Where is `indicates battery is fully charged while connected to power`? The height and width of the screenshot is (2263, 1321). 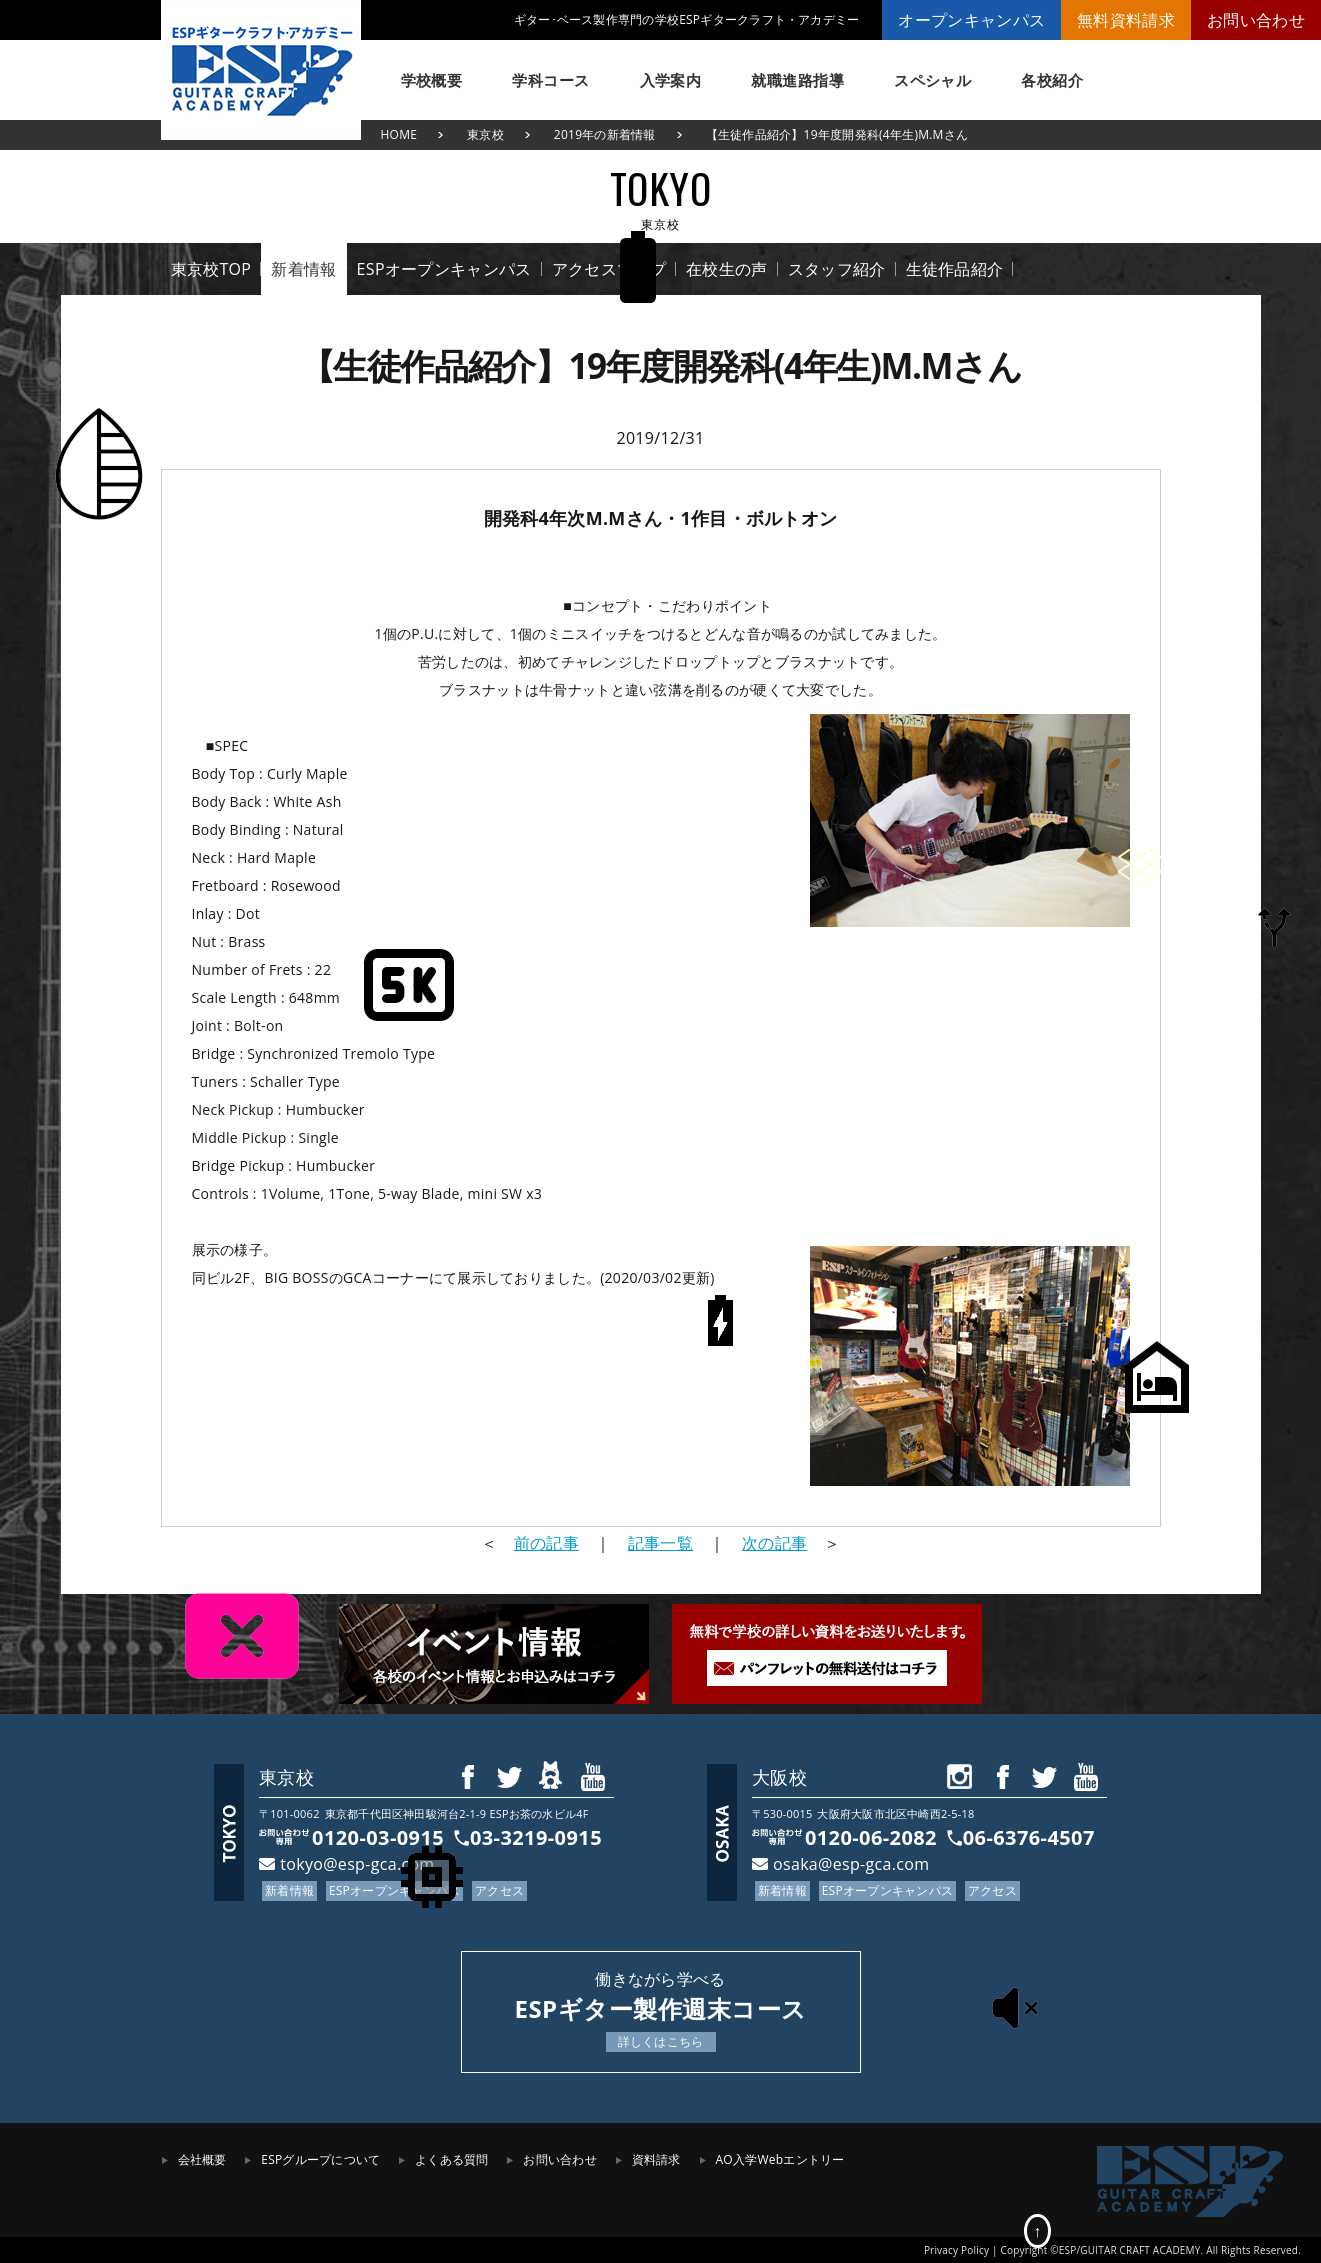
indicates battery is fully charged while connected to power is located at coordinates (720, 1320).